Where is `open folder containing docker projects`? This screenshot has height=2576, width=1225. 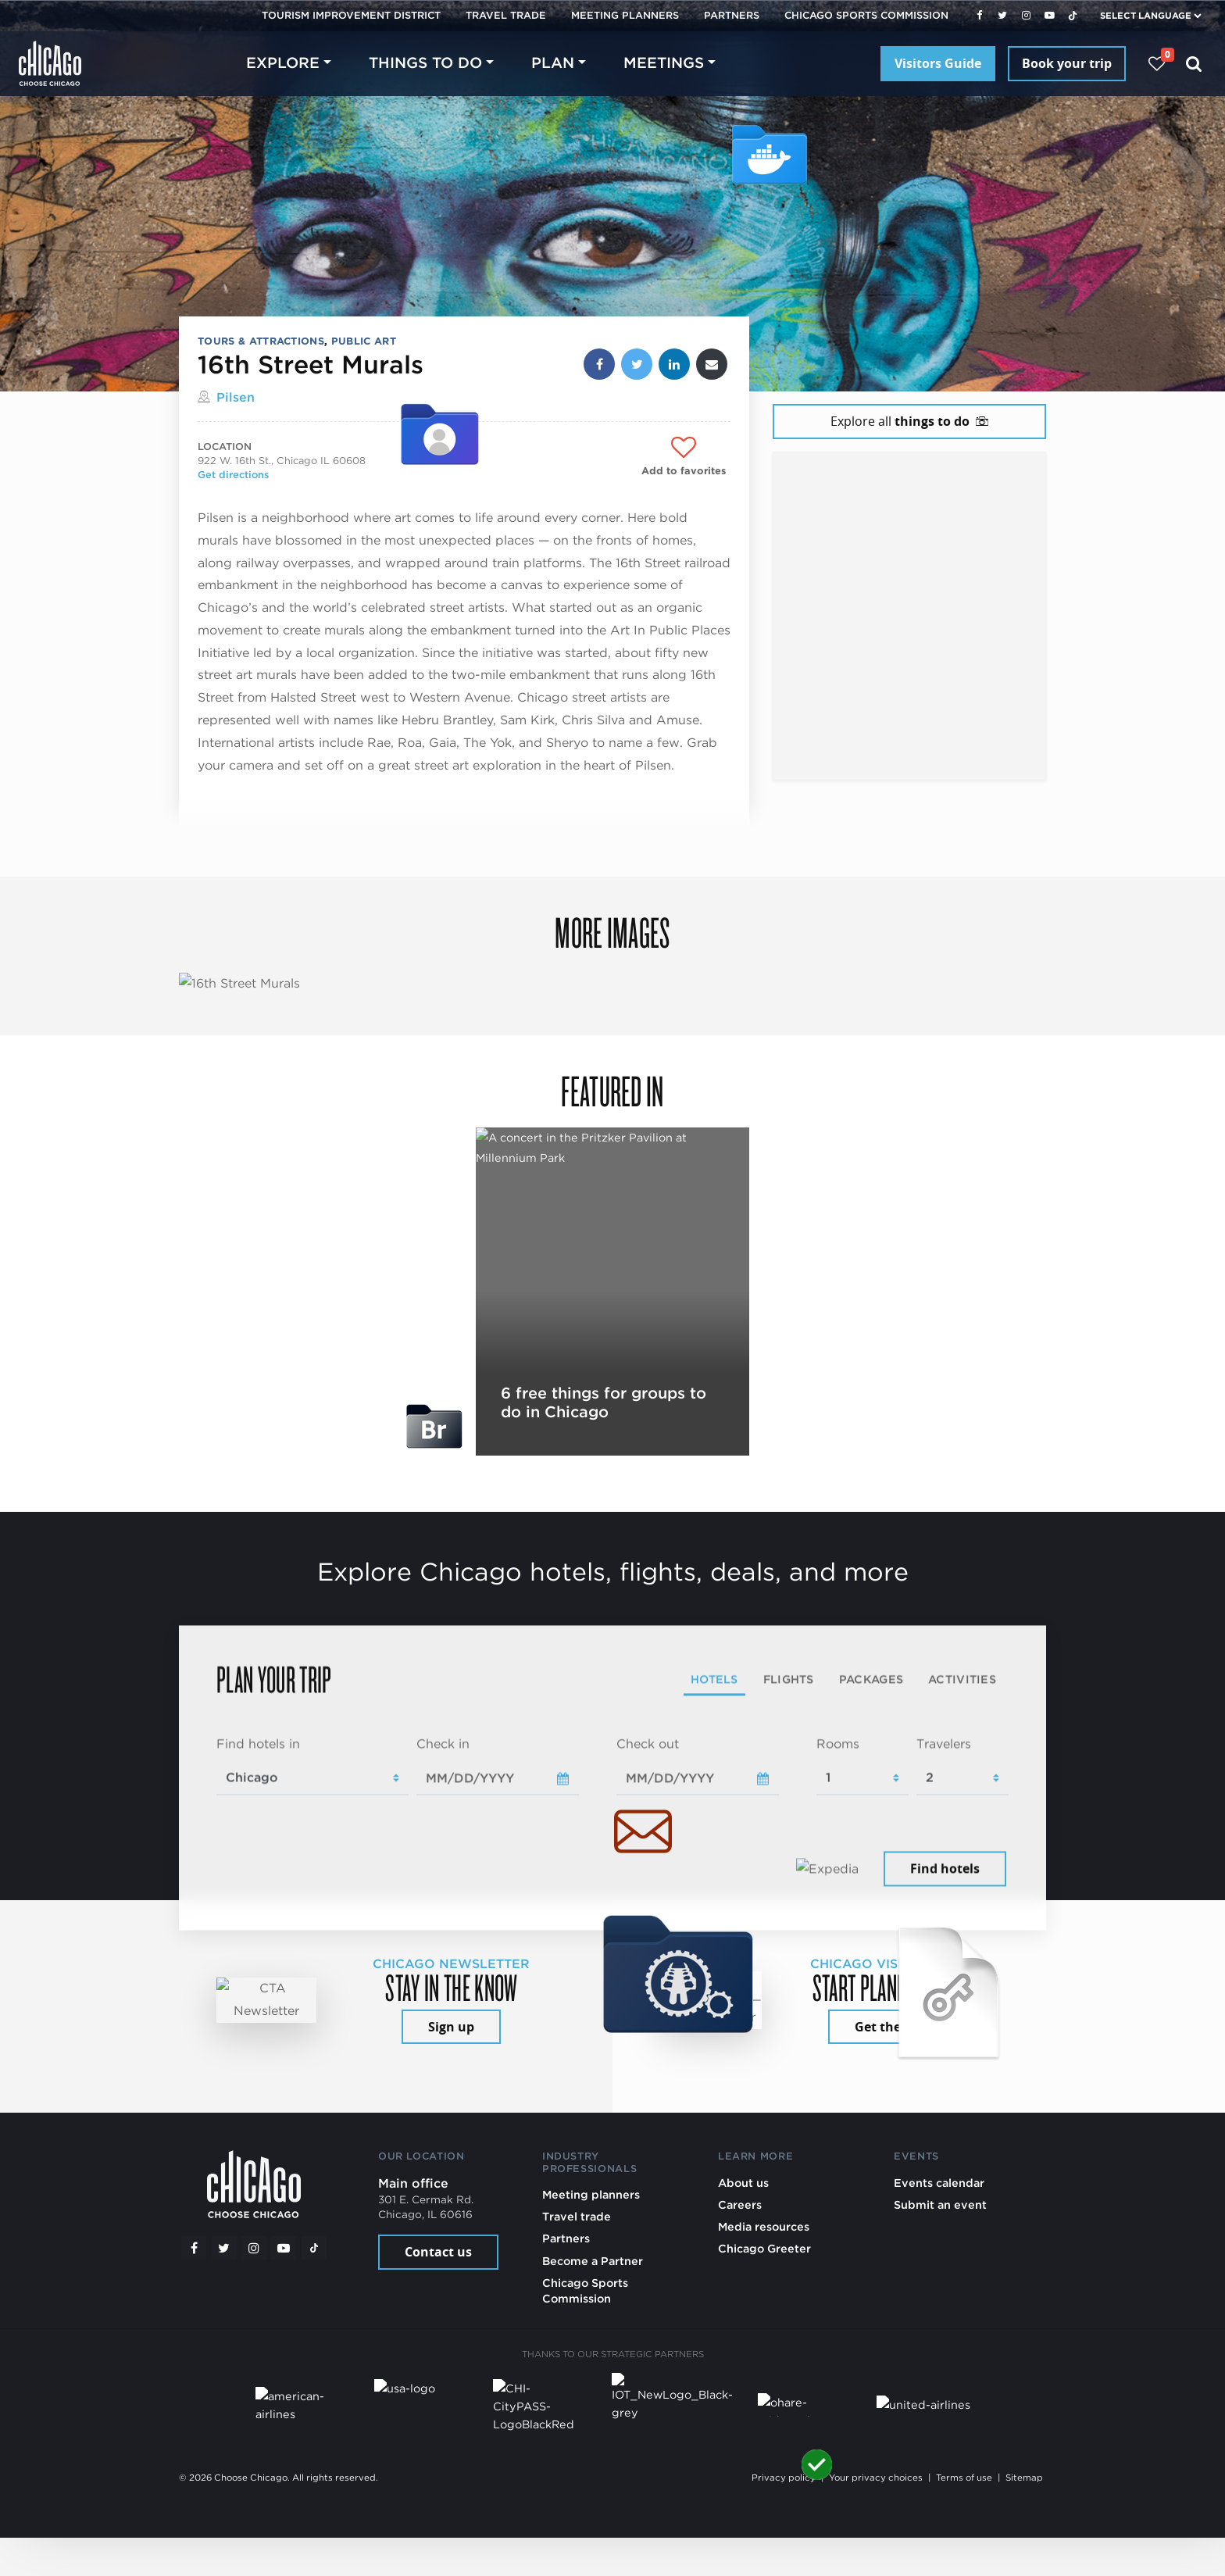 open folder containing docker projects is located at coordinates (769, 156).